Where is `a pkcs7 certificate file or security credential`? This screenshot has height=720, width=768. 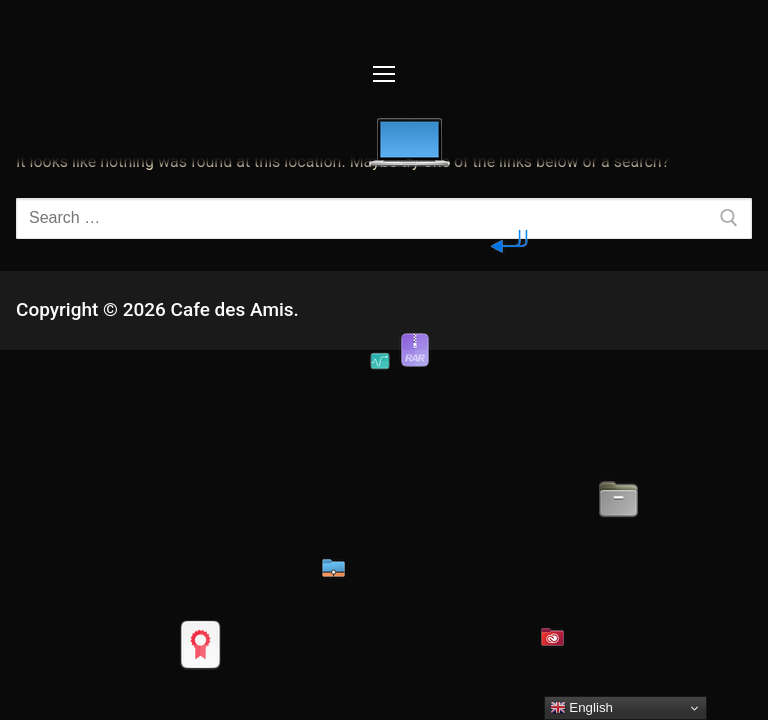 a pkcs7 certificate file or security credential is located at coordinates (200, 644).